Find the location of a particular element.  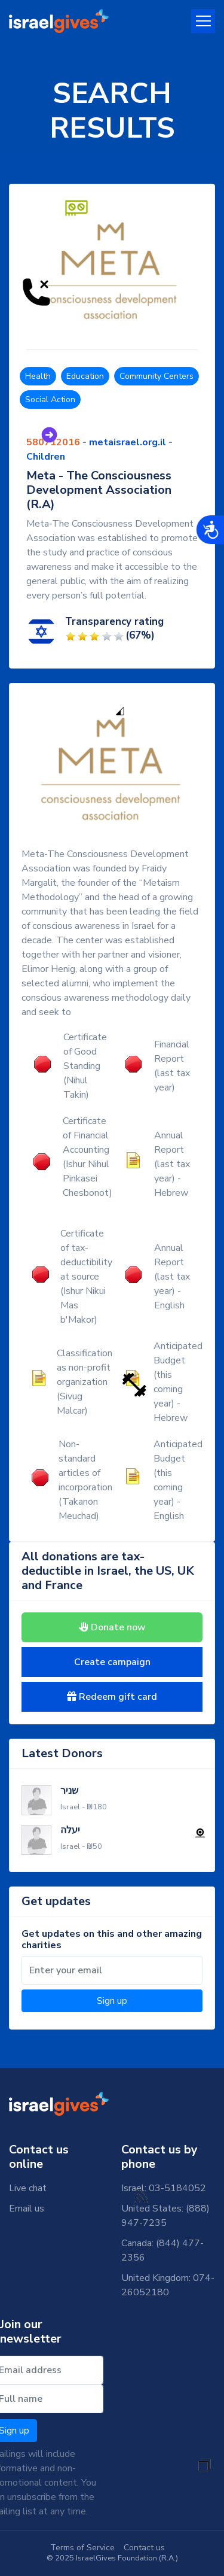

indicates medium cellular signal strength is located at coordinates (121, 712).